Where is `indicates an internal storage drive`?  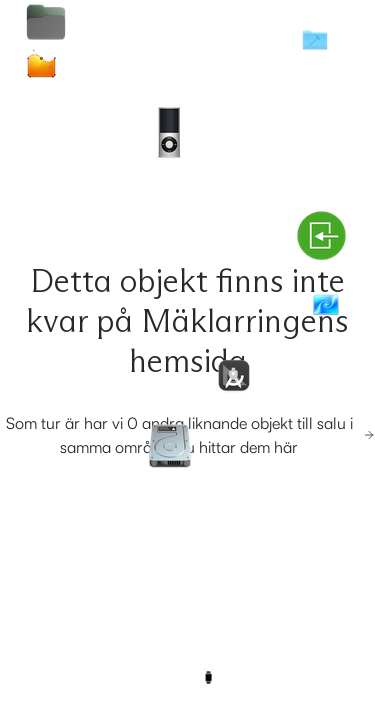 indicates an internal storage drive is located at coordinates (170, 447).